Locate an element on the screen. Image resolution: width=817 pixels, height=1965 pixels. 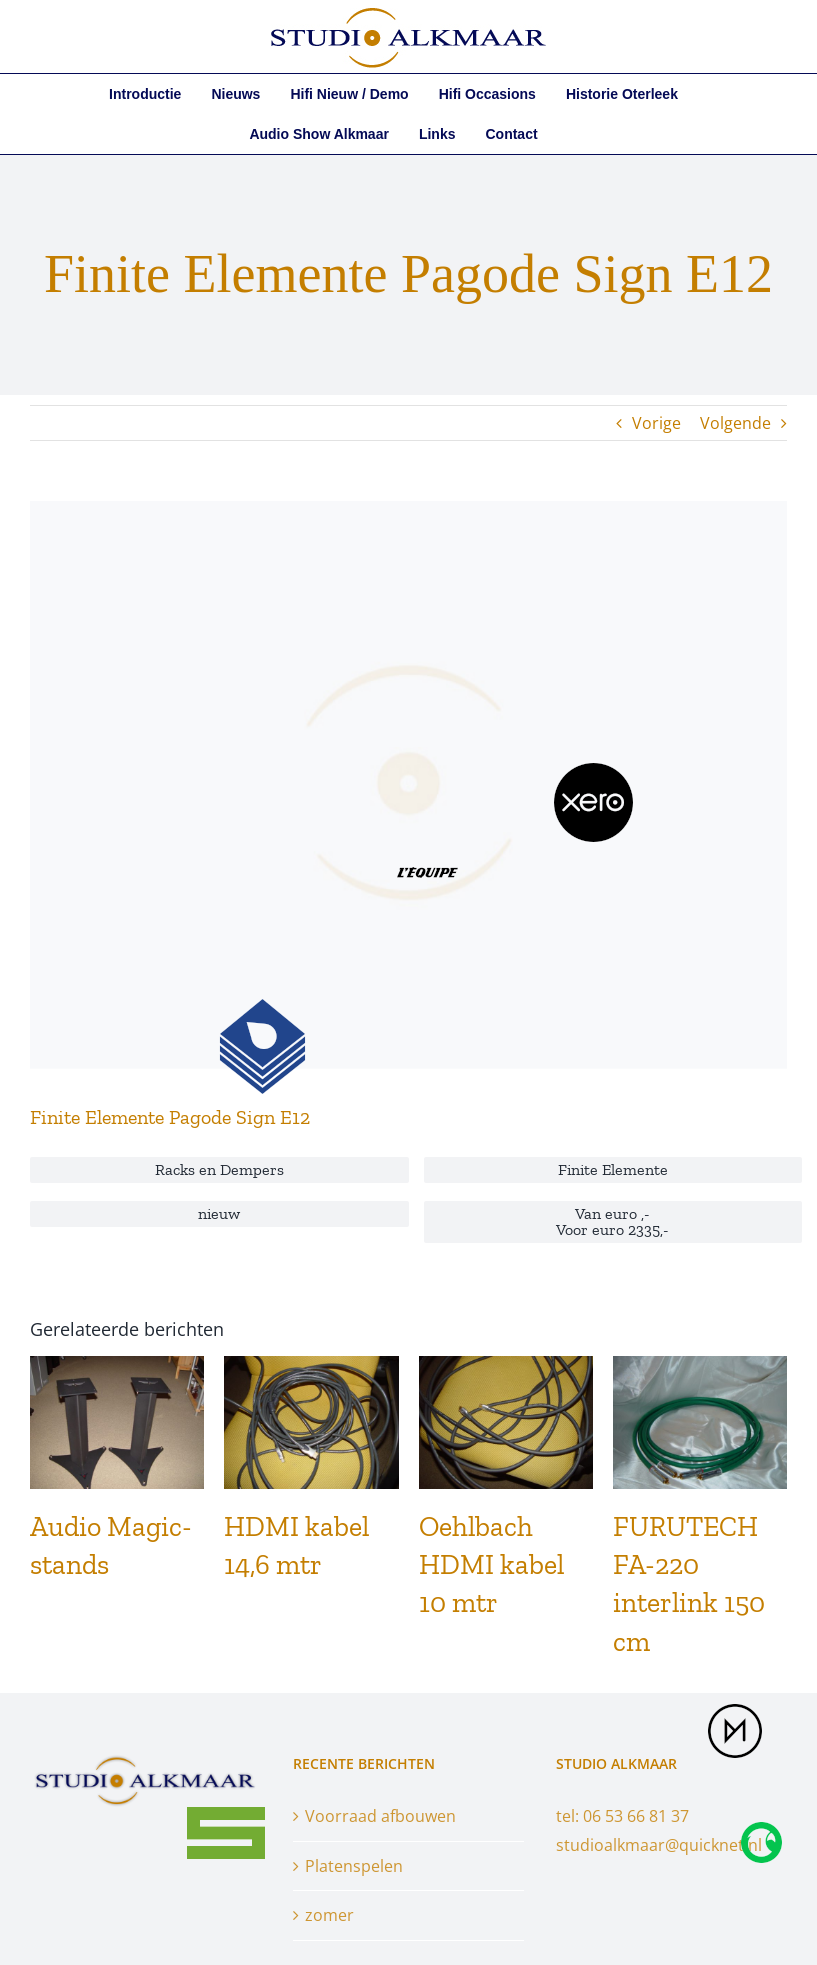
open xero accounting software is located at coordinates (593, 802).